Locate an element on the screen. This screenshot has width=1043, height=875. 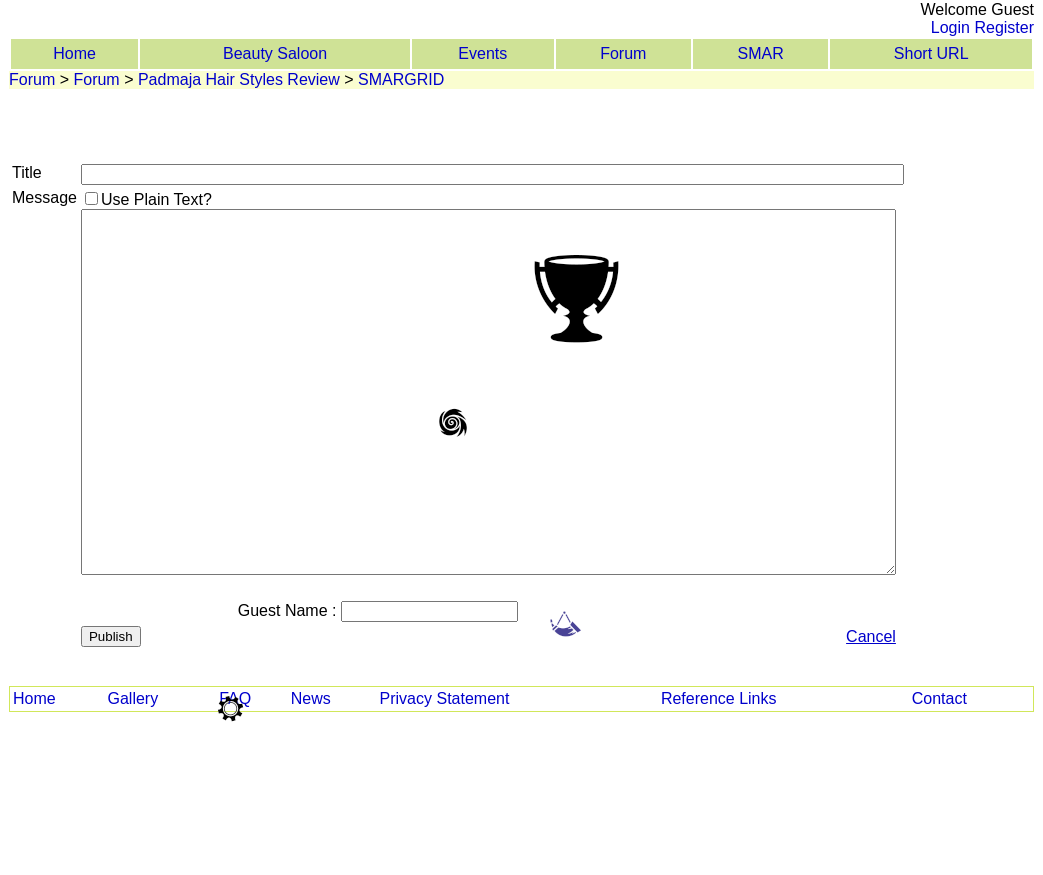
decorative floral or nature-themed game element is located at coordinates (453, 423).